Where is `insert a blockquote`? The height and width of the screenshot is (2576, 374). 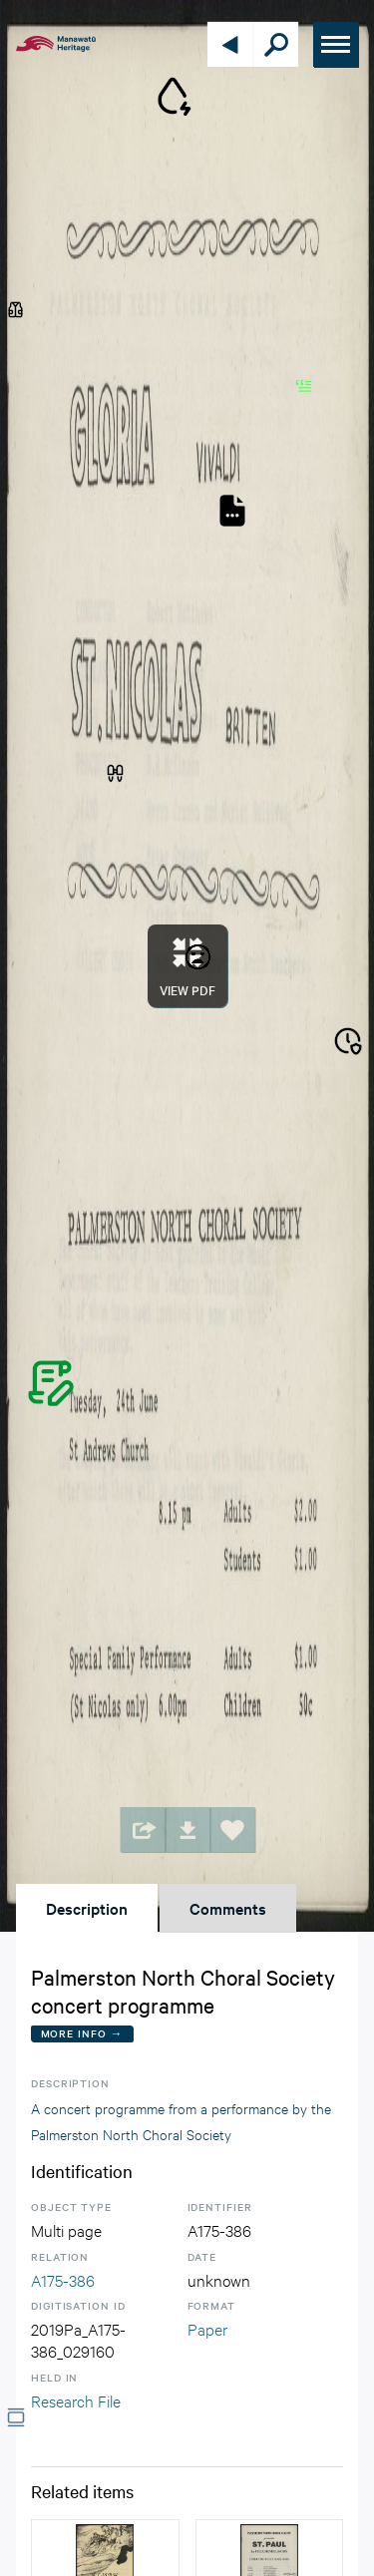
insert a blockquote is located at coordinates (303, 385).